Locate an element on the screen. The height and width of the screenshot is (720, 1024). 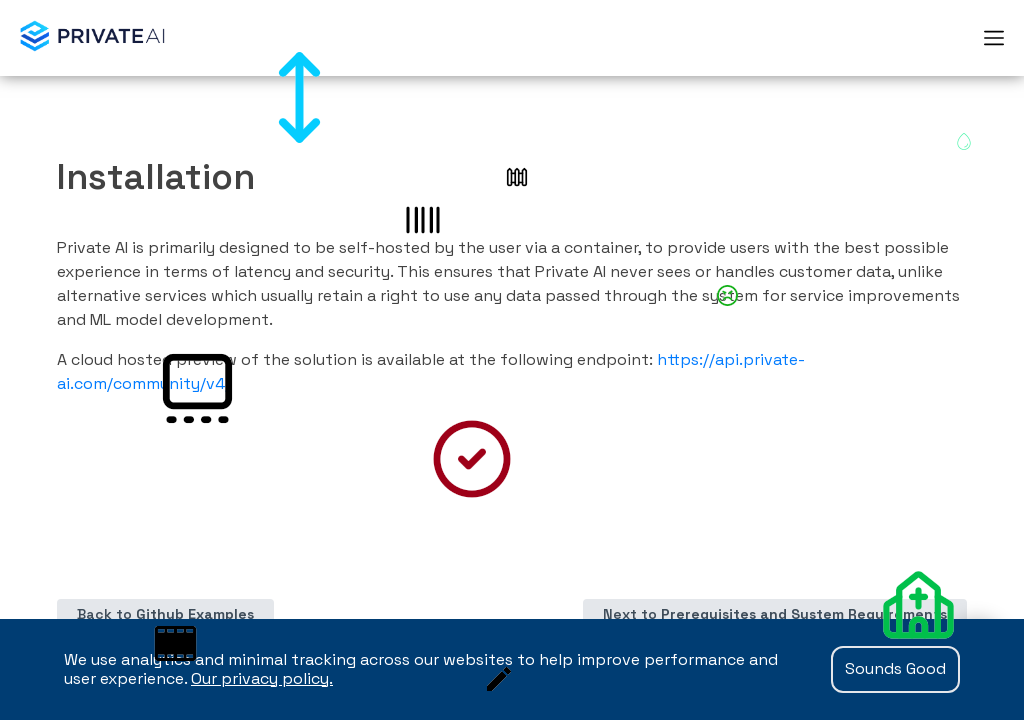
view nearby churches or places of worship is located at coordinates (918, 606).